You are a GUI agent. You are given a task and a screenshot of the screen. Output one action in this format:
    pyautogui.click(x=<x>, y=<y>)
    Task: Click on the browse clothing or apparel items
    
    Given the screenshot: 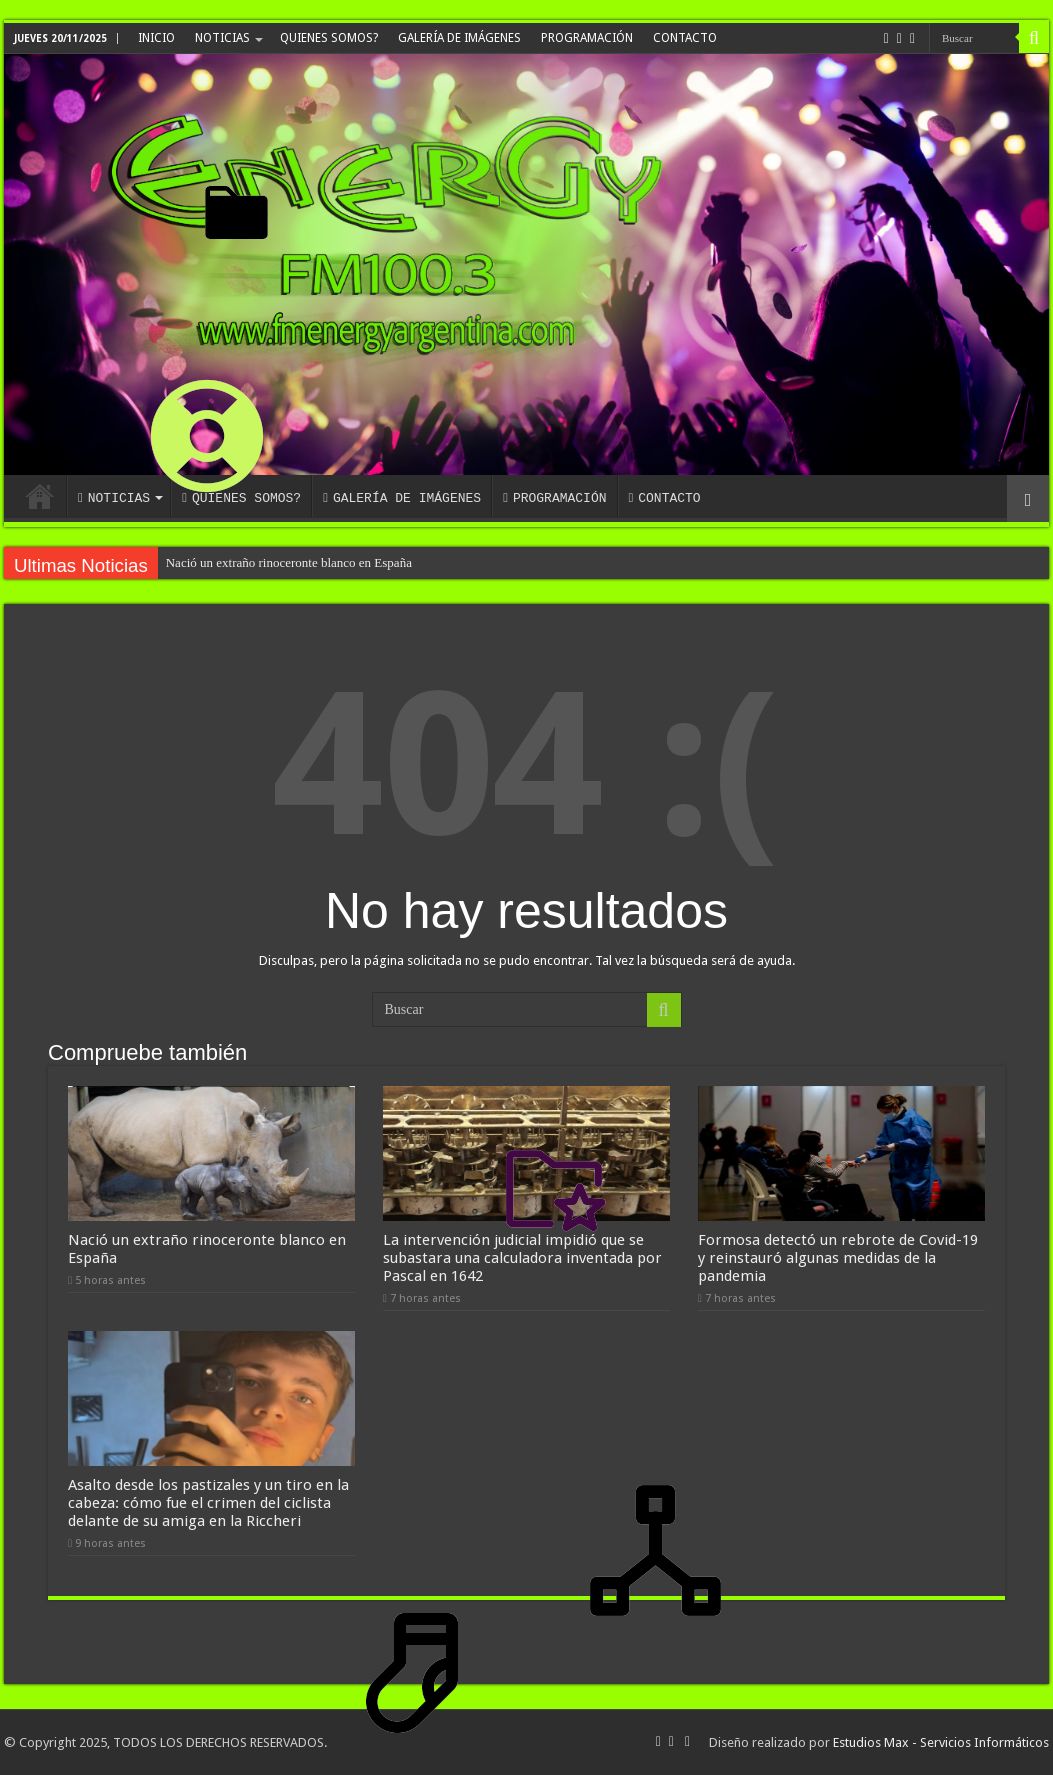 What is the action you would take?
    pyautogui.click(x=416, y=1671)
    